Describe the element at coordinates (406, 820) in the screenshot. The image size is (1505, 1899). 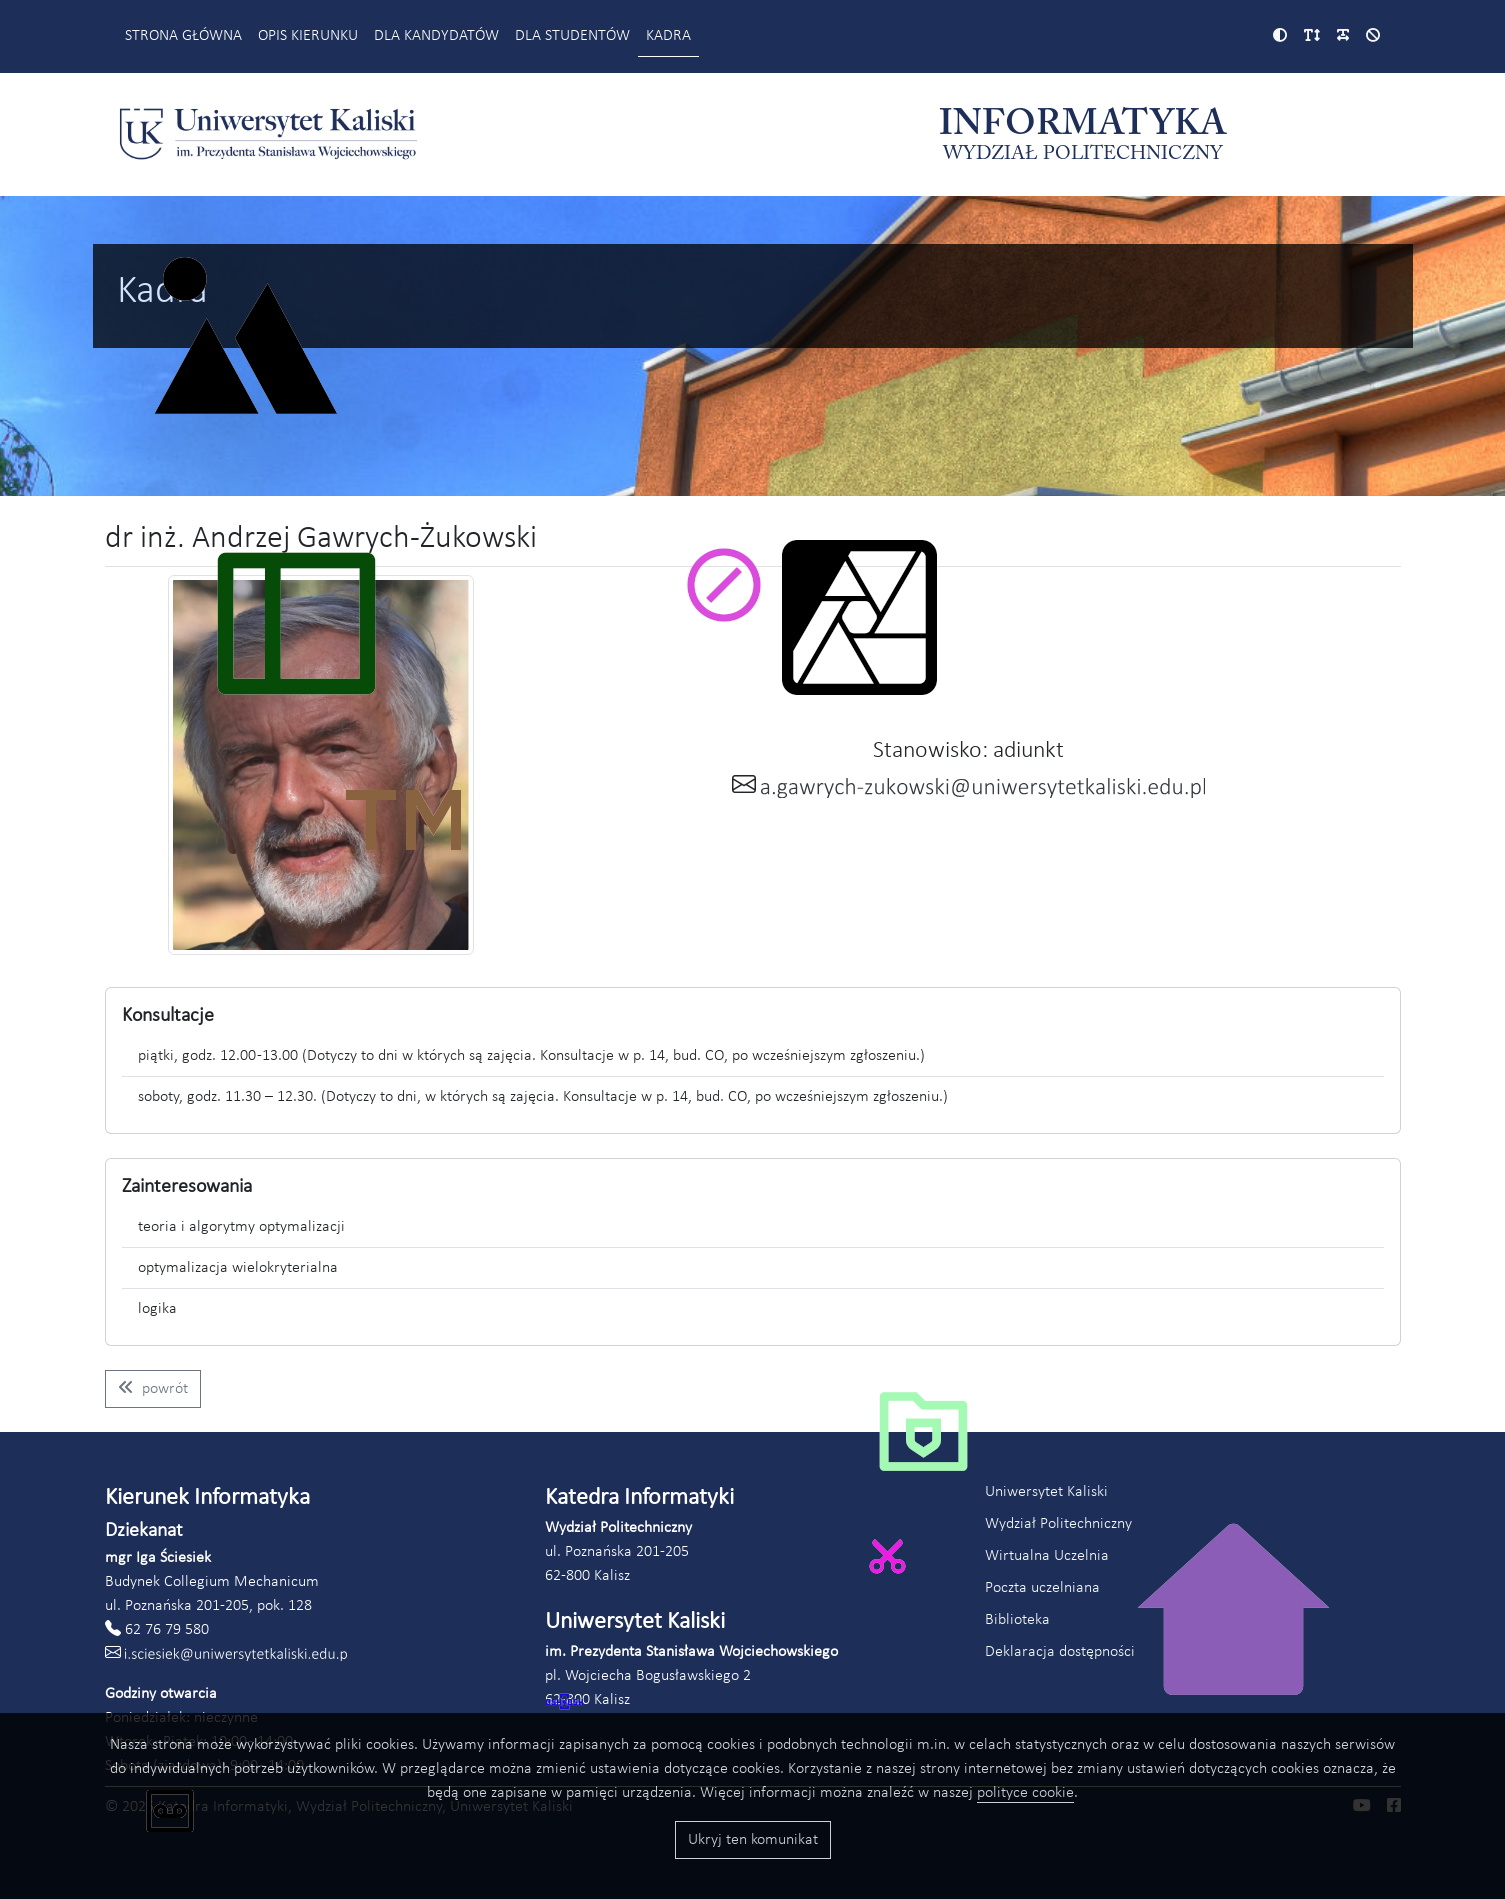
I see `indicates trademarked content or branding` at that location.